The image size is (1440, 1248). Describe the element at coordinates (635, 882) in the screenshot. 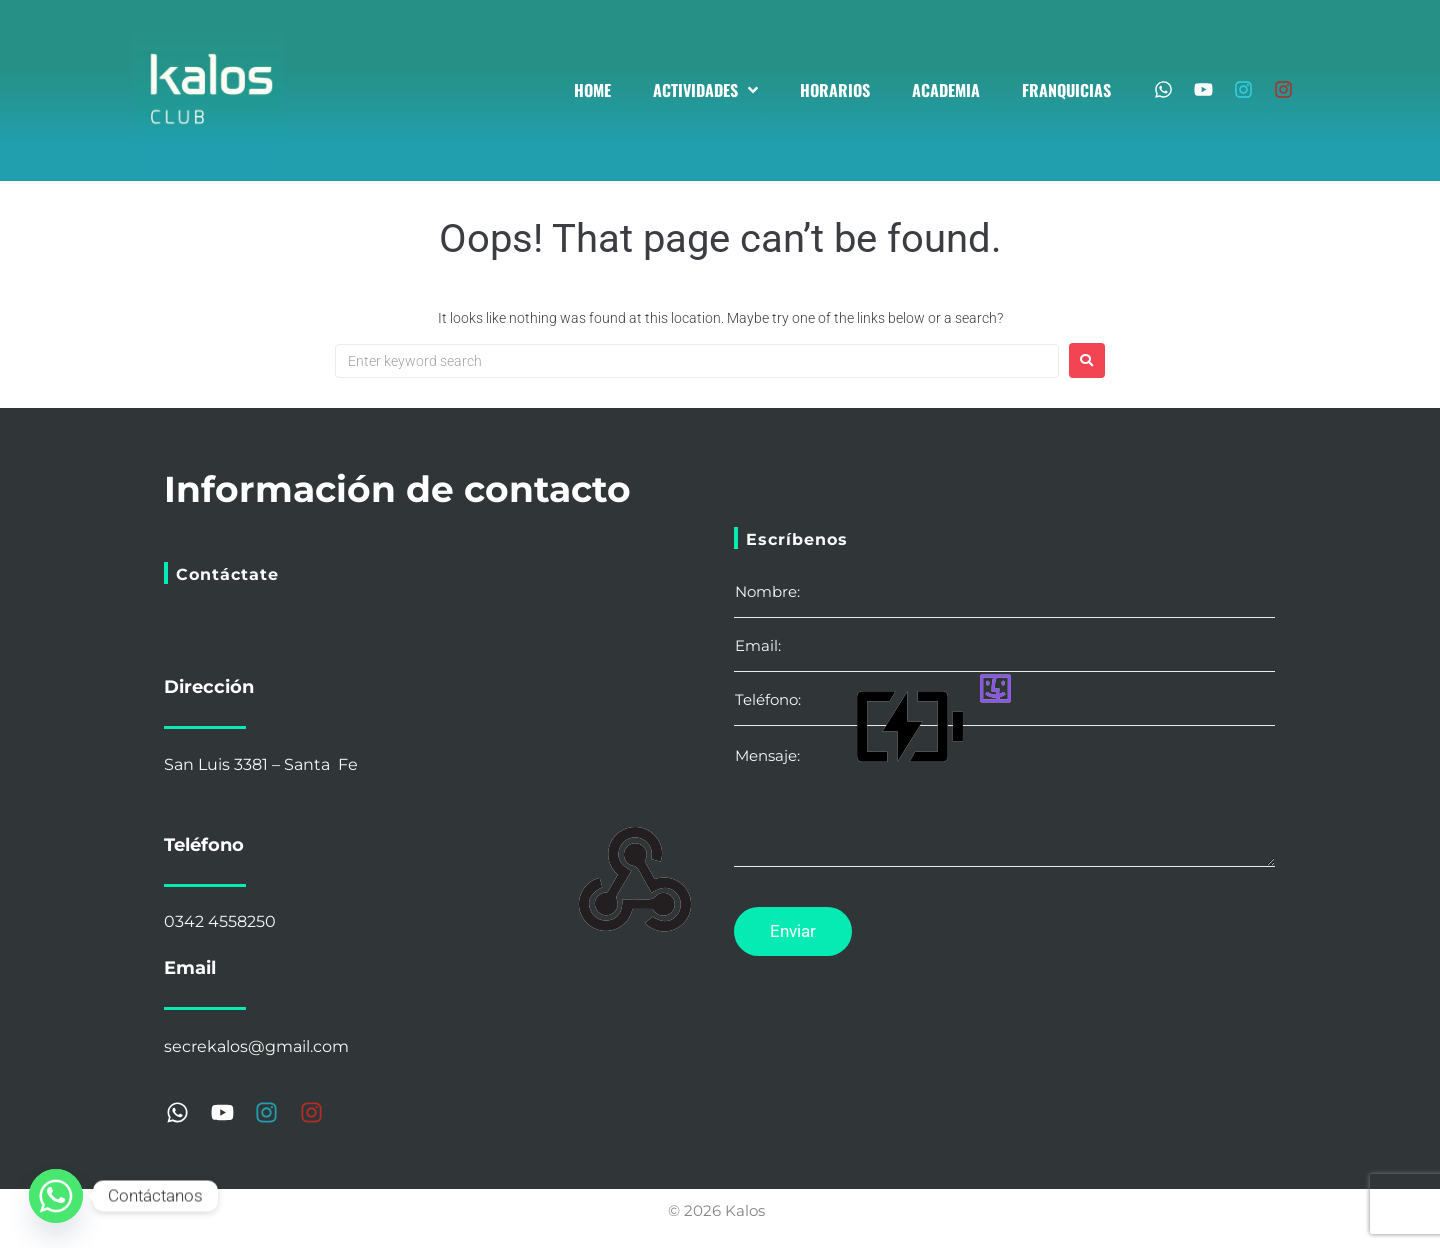

I see `configure webhook integrations` at that location.